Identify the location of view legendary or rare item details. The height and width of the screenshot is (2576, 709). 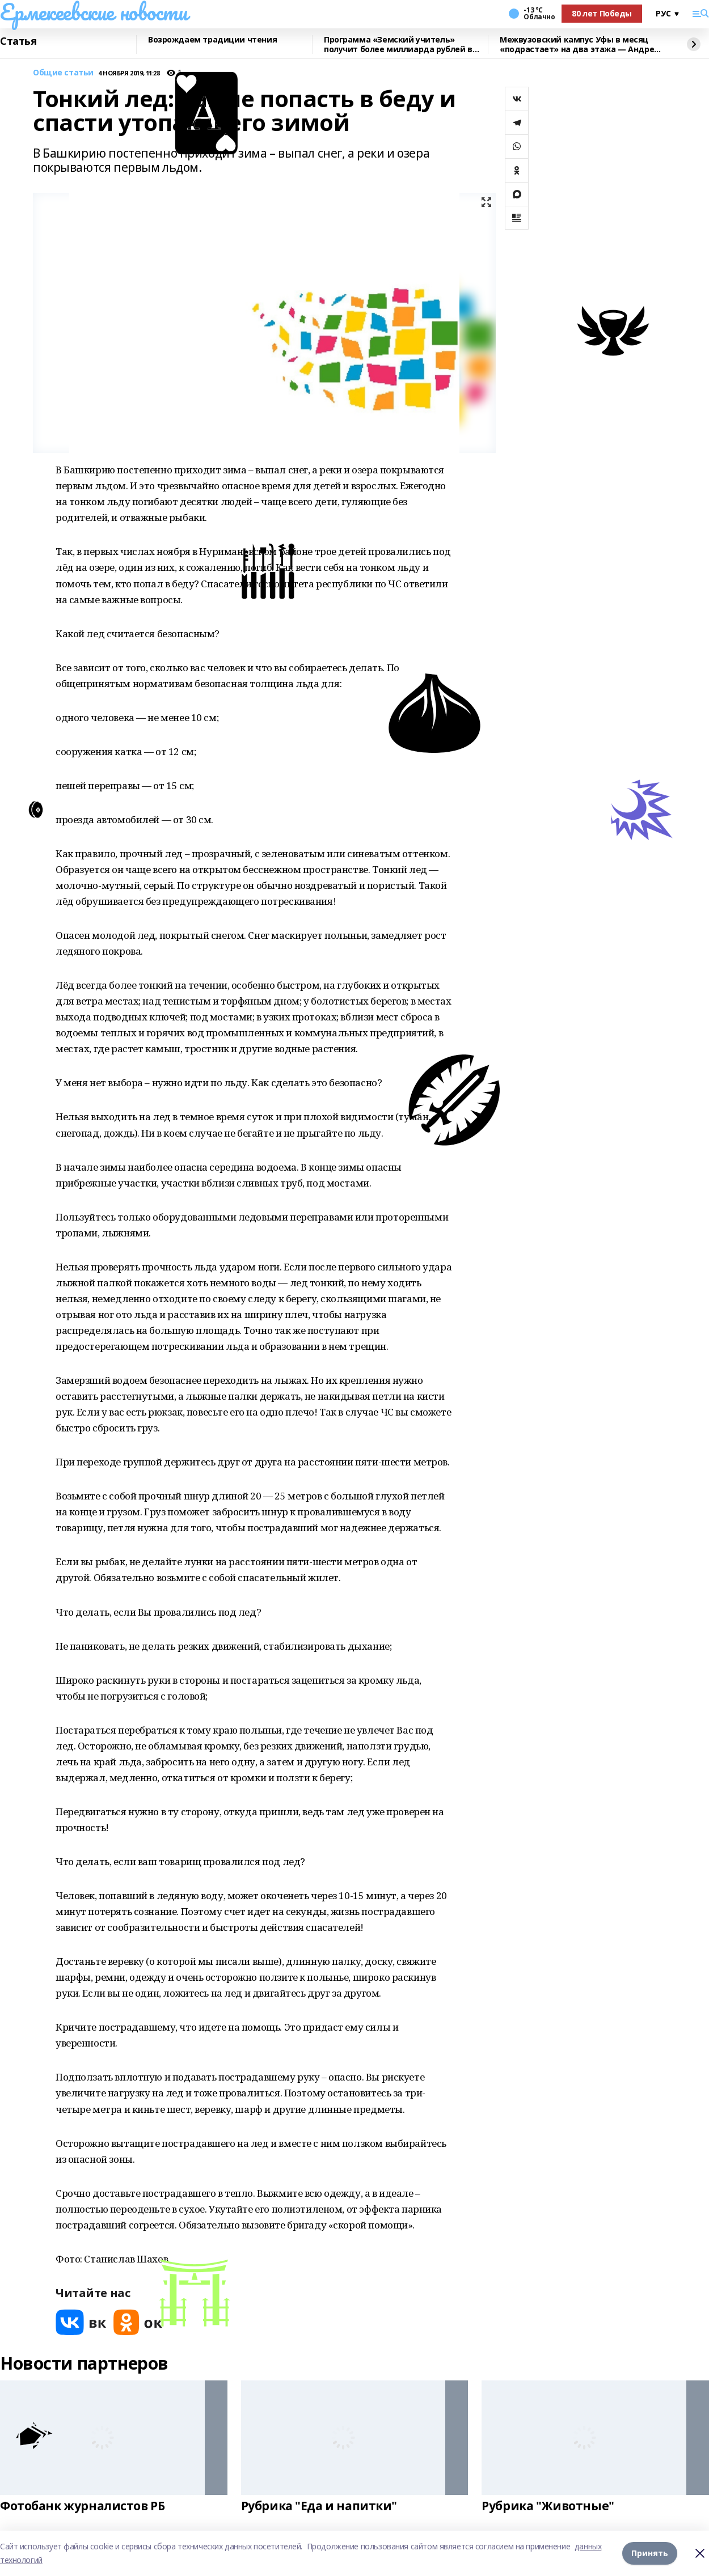
(613, 329).